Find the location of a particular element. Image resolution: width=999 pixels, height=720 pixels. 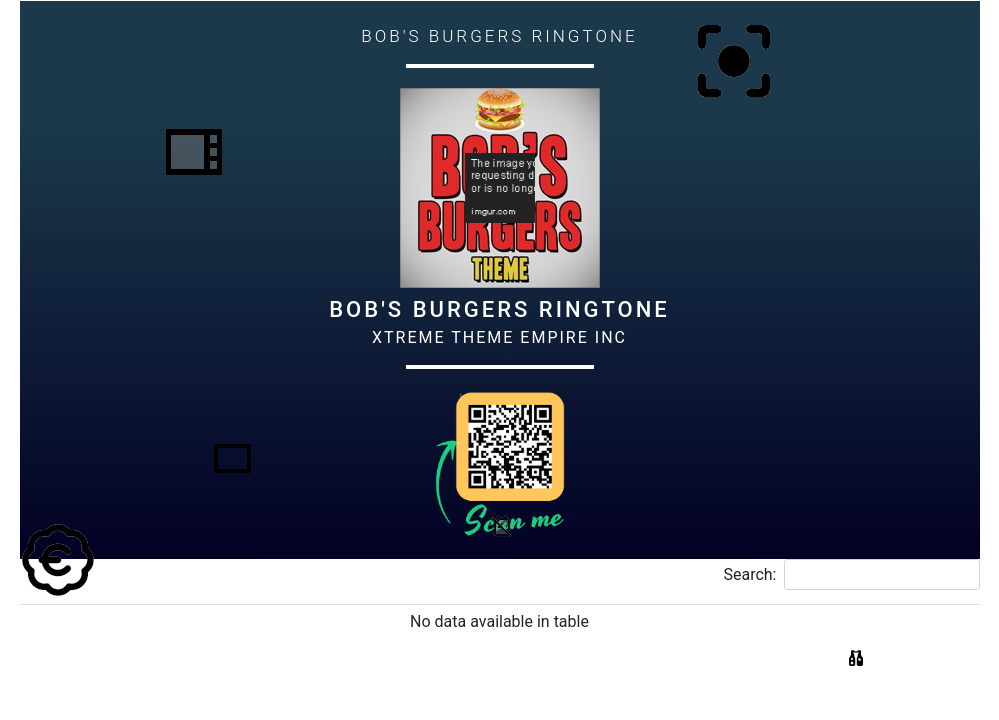

center focus point for camera or image capture is located at coordinates (734, 61).